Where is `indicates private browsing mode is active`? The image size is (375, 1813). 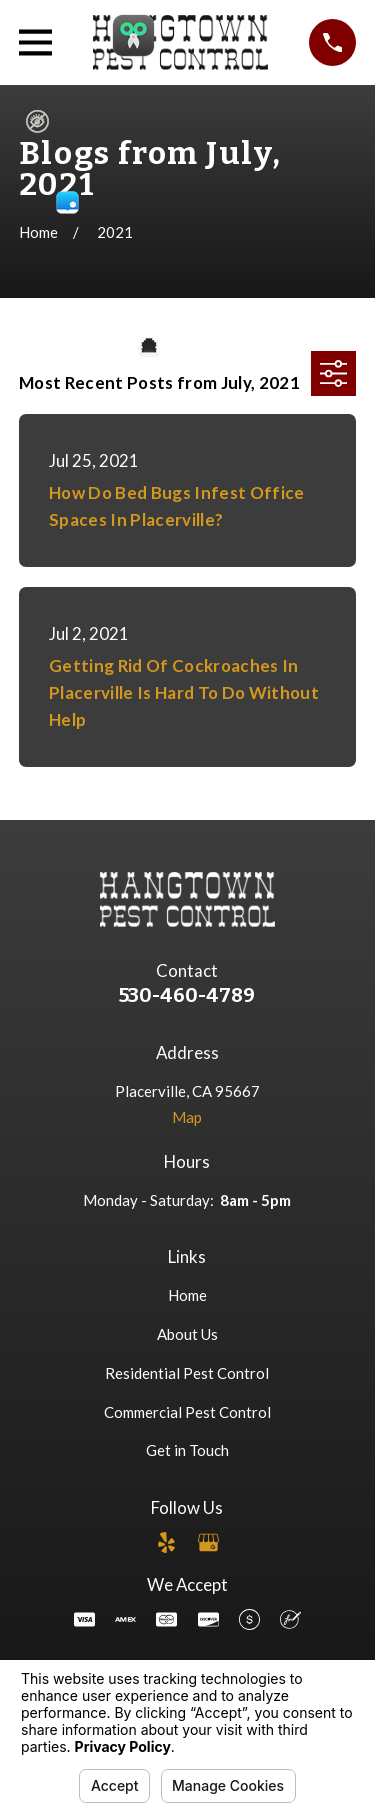
indicates private browsing mode is active is located at coordinates (37, 121).